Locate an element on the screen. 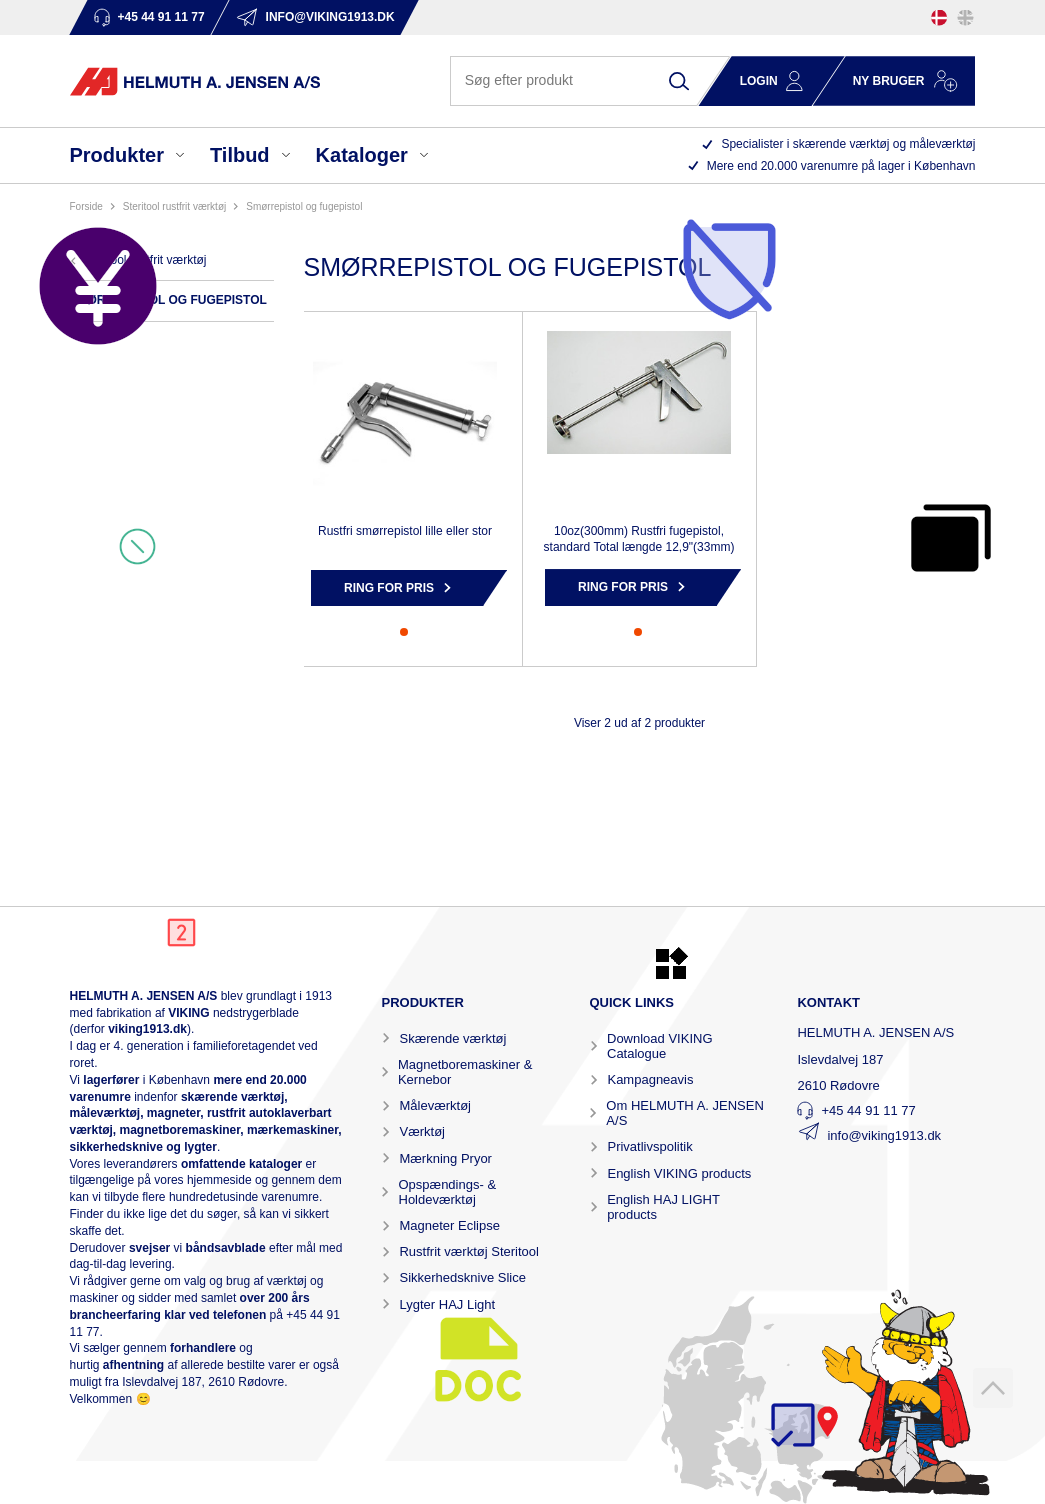 This screenshot has width=1045, height=1504. open a document file is located at coordinates (479, 1363).